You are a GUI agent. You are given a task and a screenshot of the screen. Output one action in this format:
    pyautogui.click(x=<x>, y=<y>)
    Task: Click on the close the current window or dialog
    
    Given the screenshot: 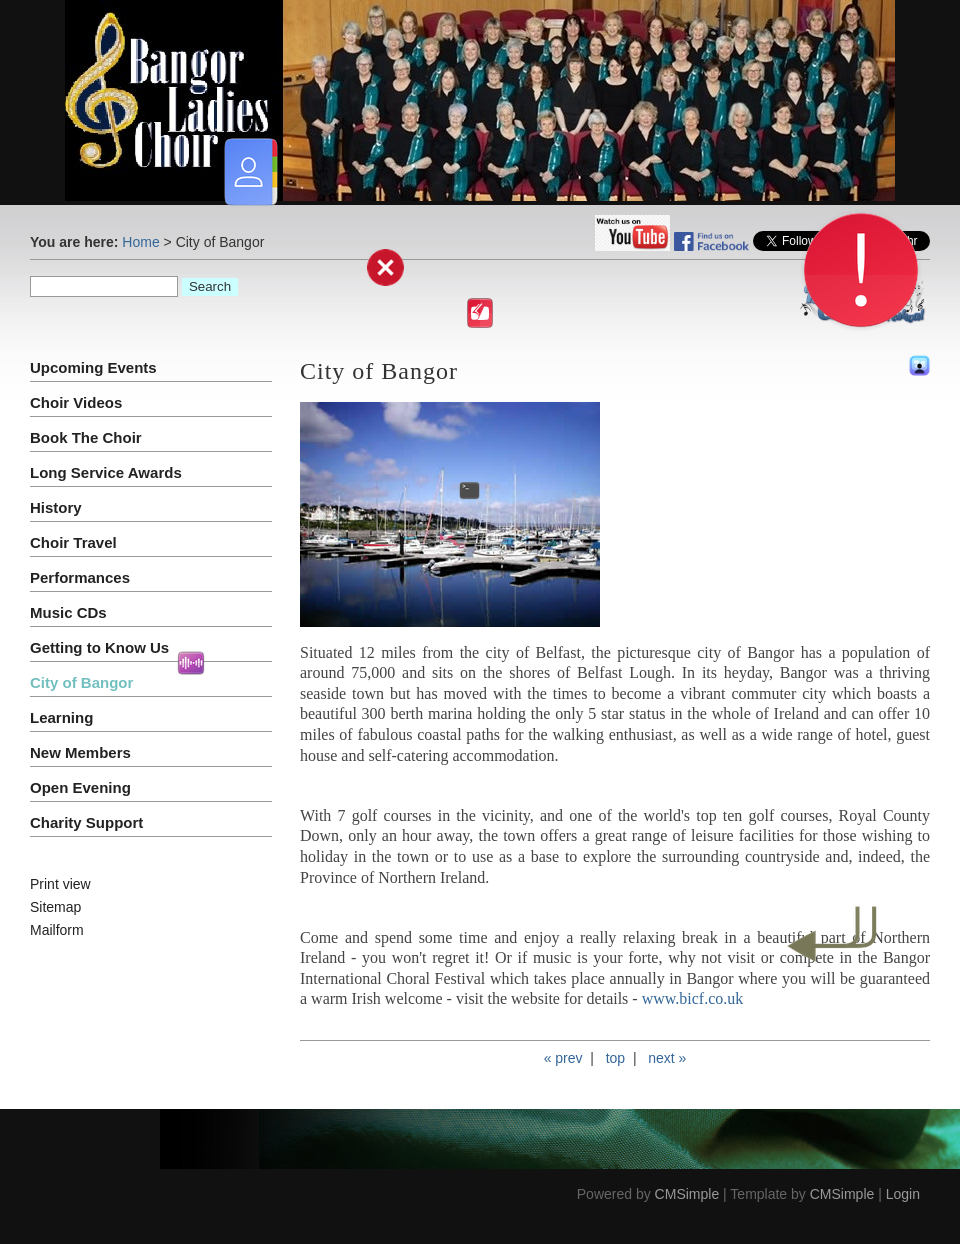 What is the action you would take?
    pyautogui.click(x=385, y=267)
    